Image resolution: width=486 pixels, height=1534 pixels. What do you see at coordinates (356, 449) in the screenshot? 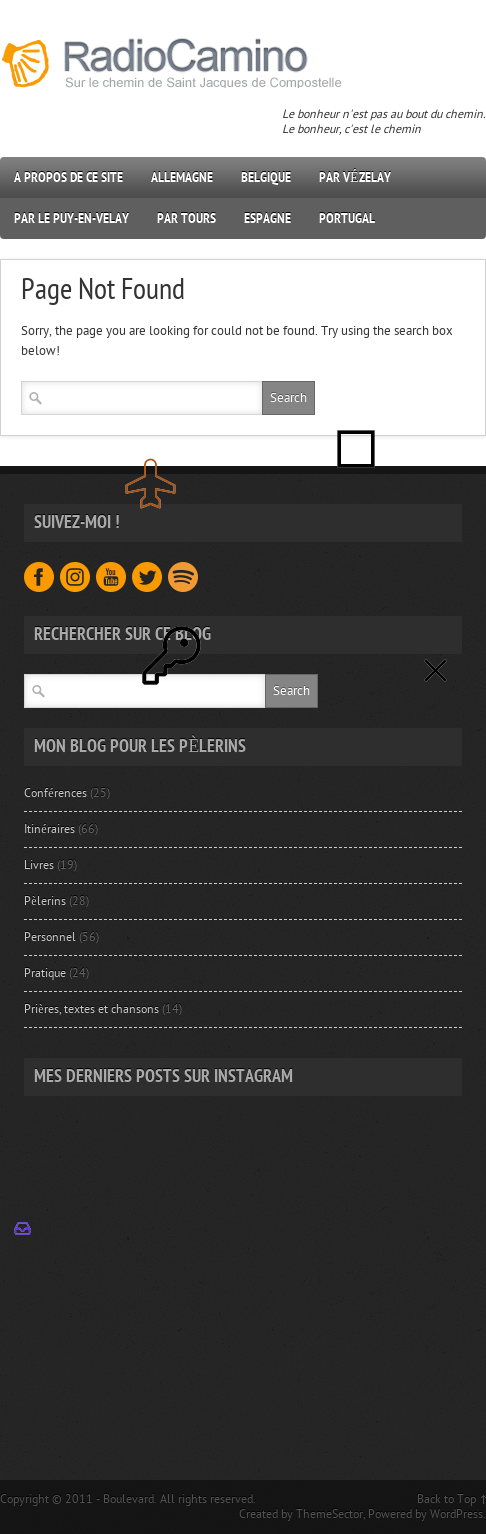
I see `maximize the current window` at bounding box center [356, 449].